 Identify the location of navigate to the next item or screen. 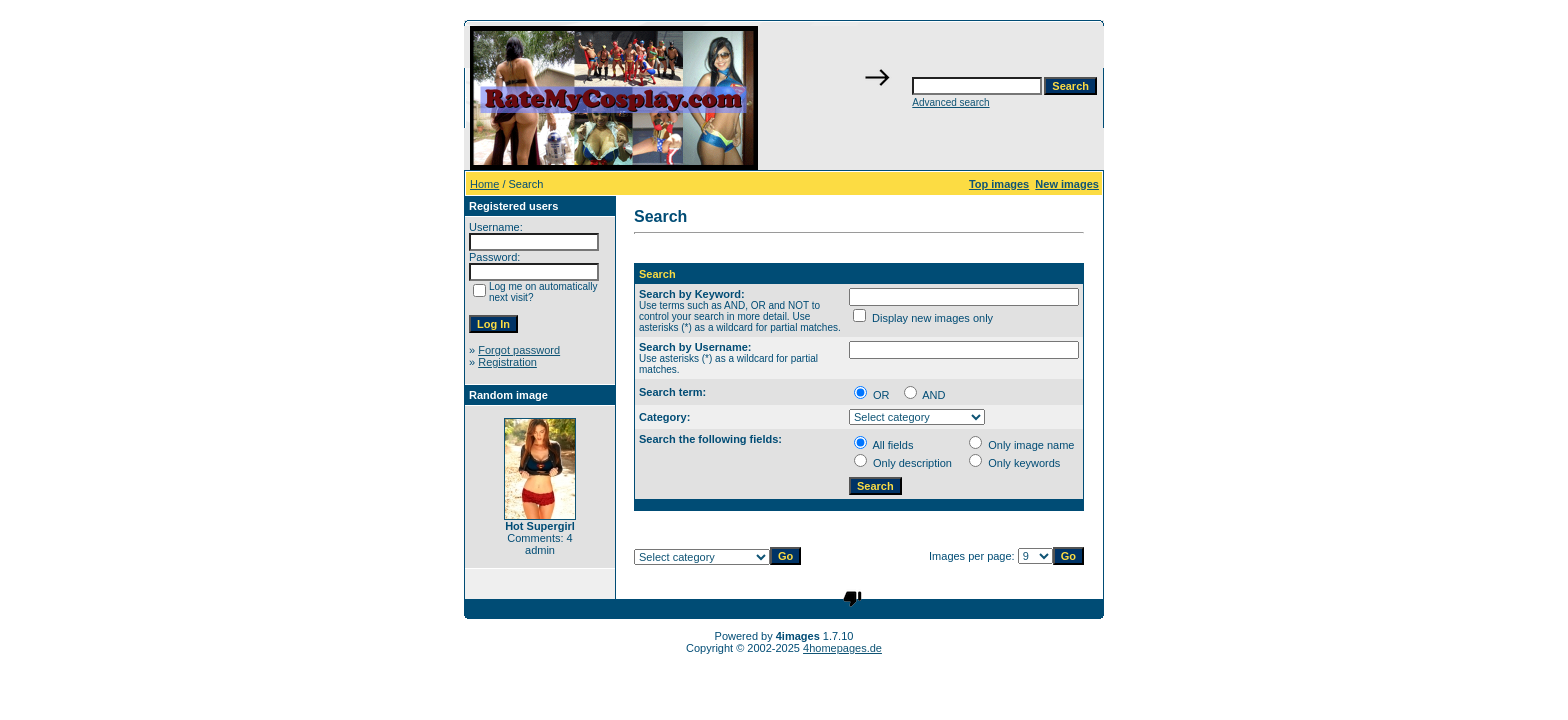
(877, 77).